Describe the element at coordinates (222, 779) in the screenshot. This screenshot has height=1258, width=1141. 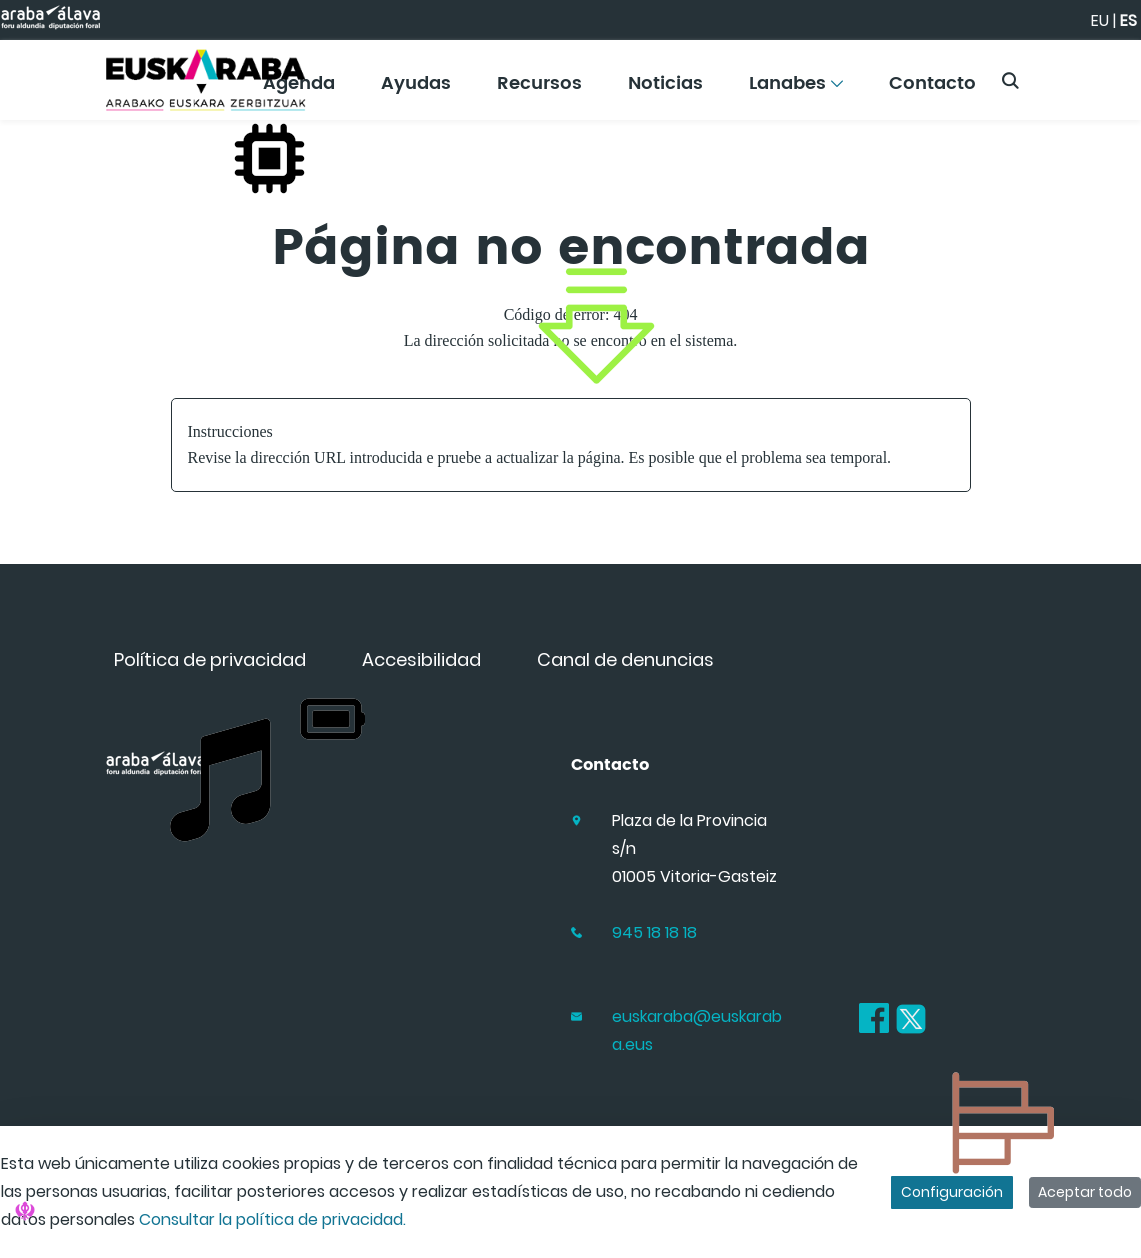
I see `access music library or player` at that location.